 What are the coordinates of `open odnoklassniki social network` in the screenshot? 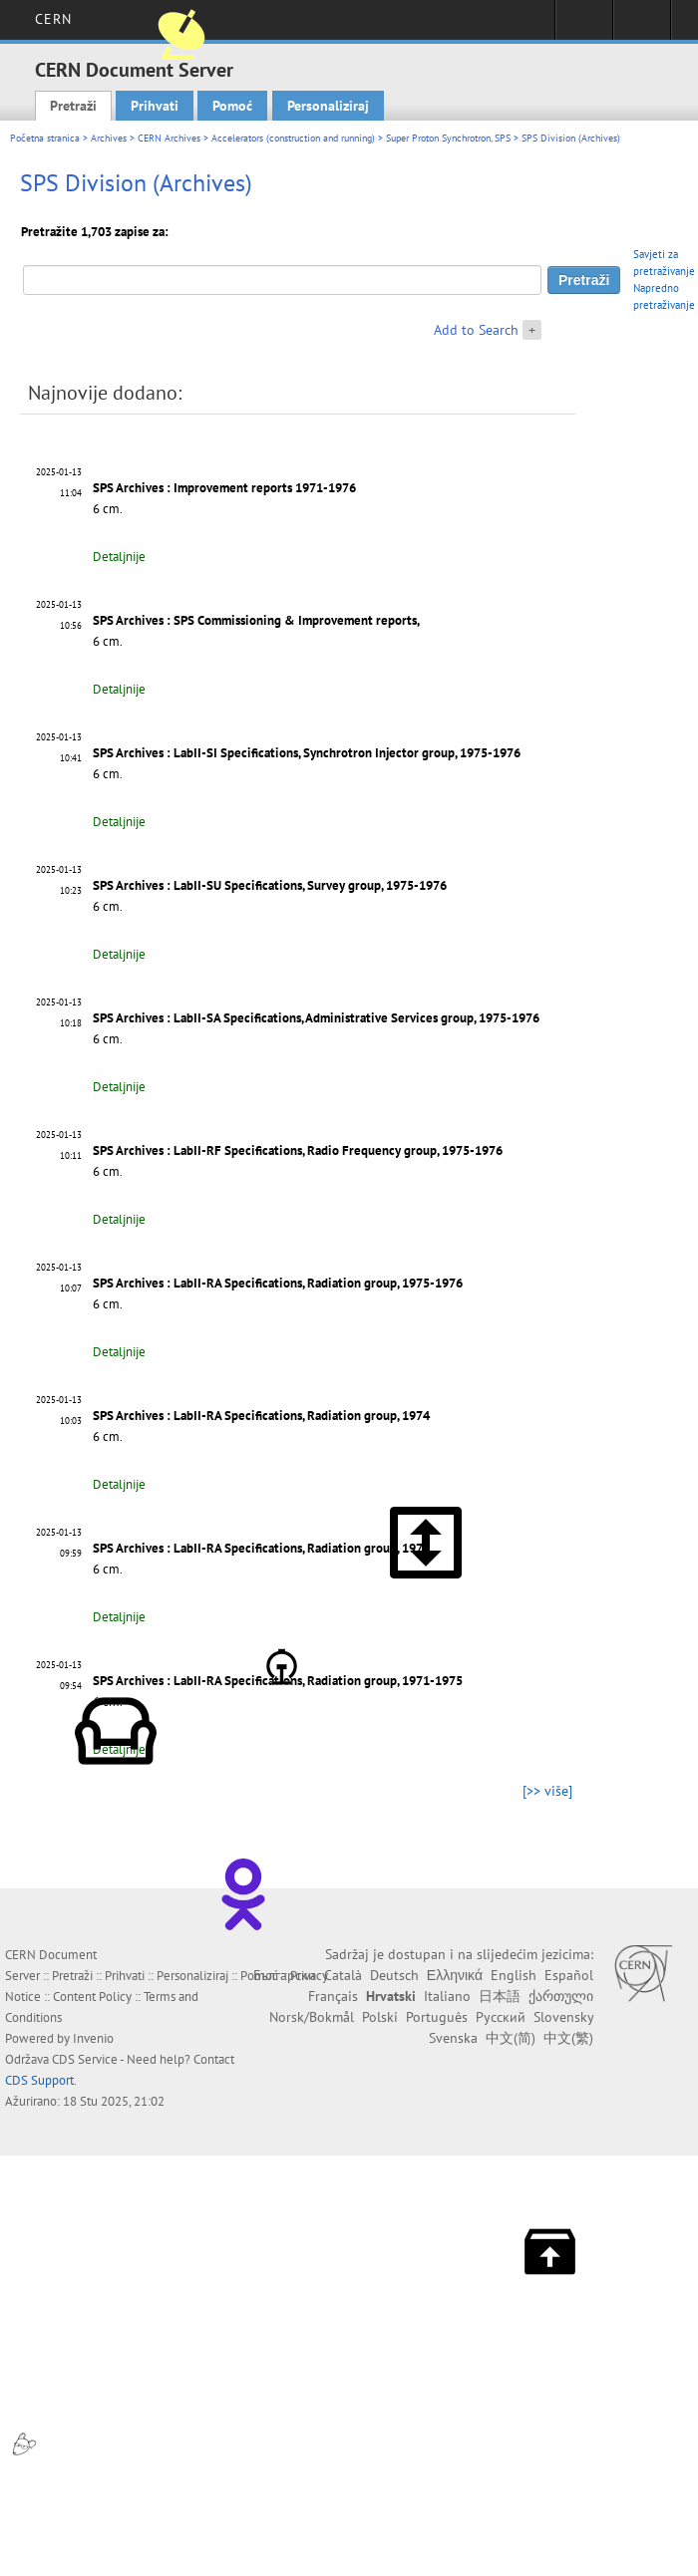 It's located at (243, 1894).